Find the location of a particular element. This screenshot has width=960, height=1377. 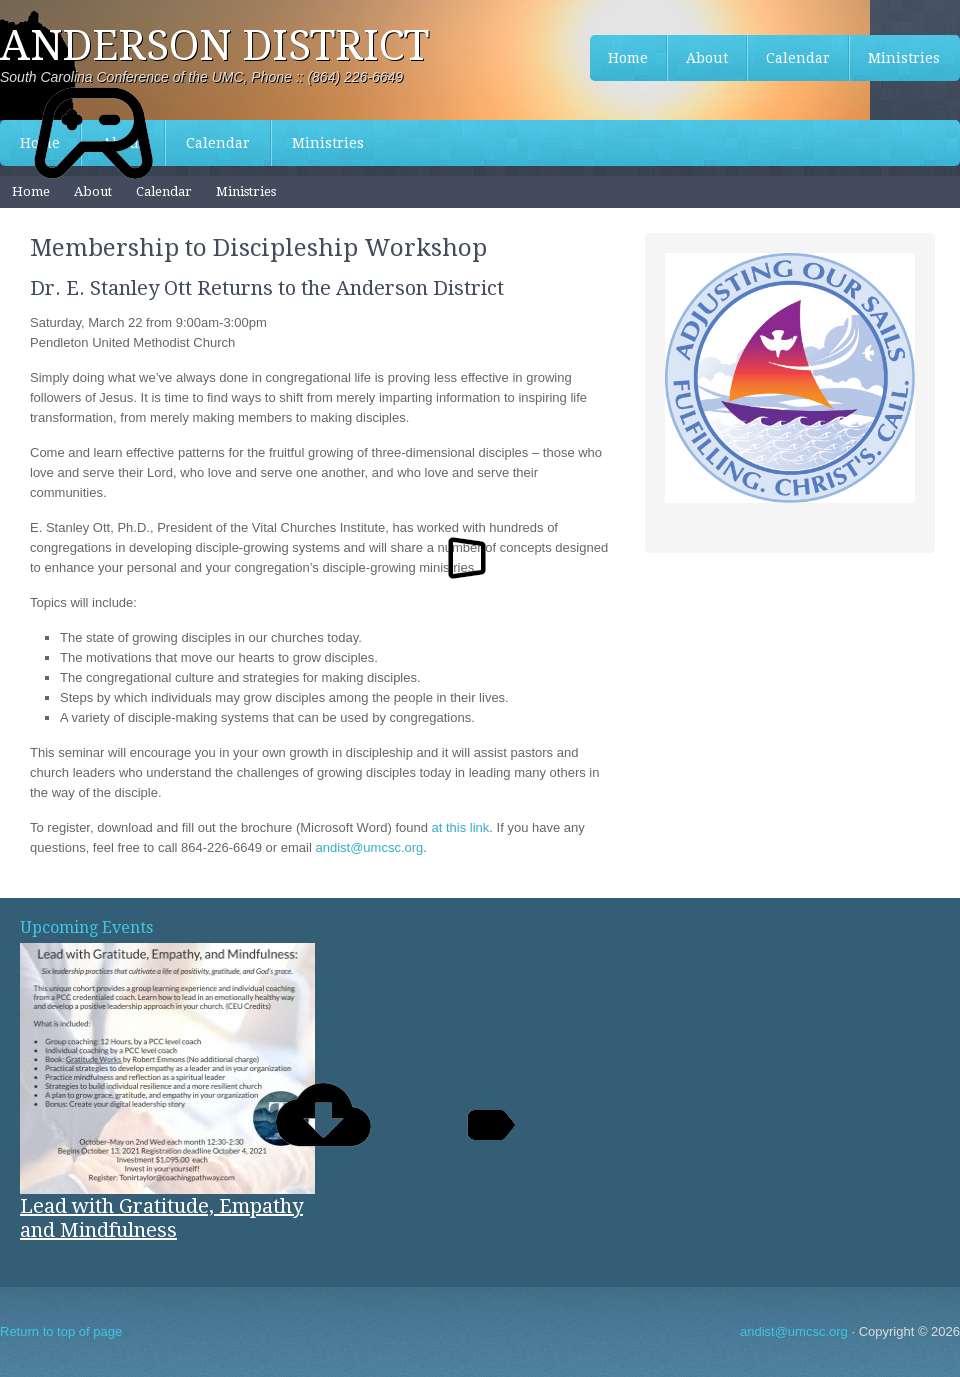

download file from cloud storage is located at coordinates (323, 1114).